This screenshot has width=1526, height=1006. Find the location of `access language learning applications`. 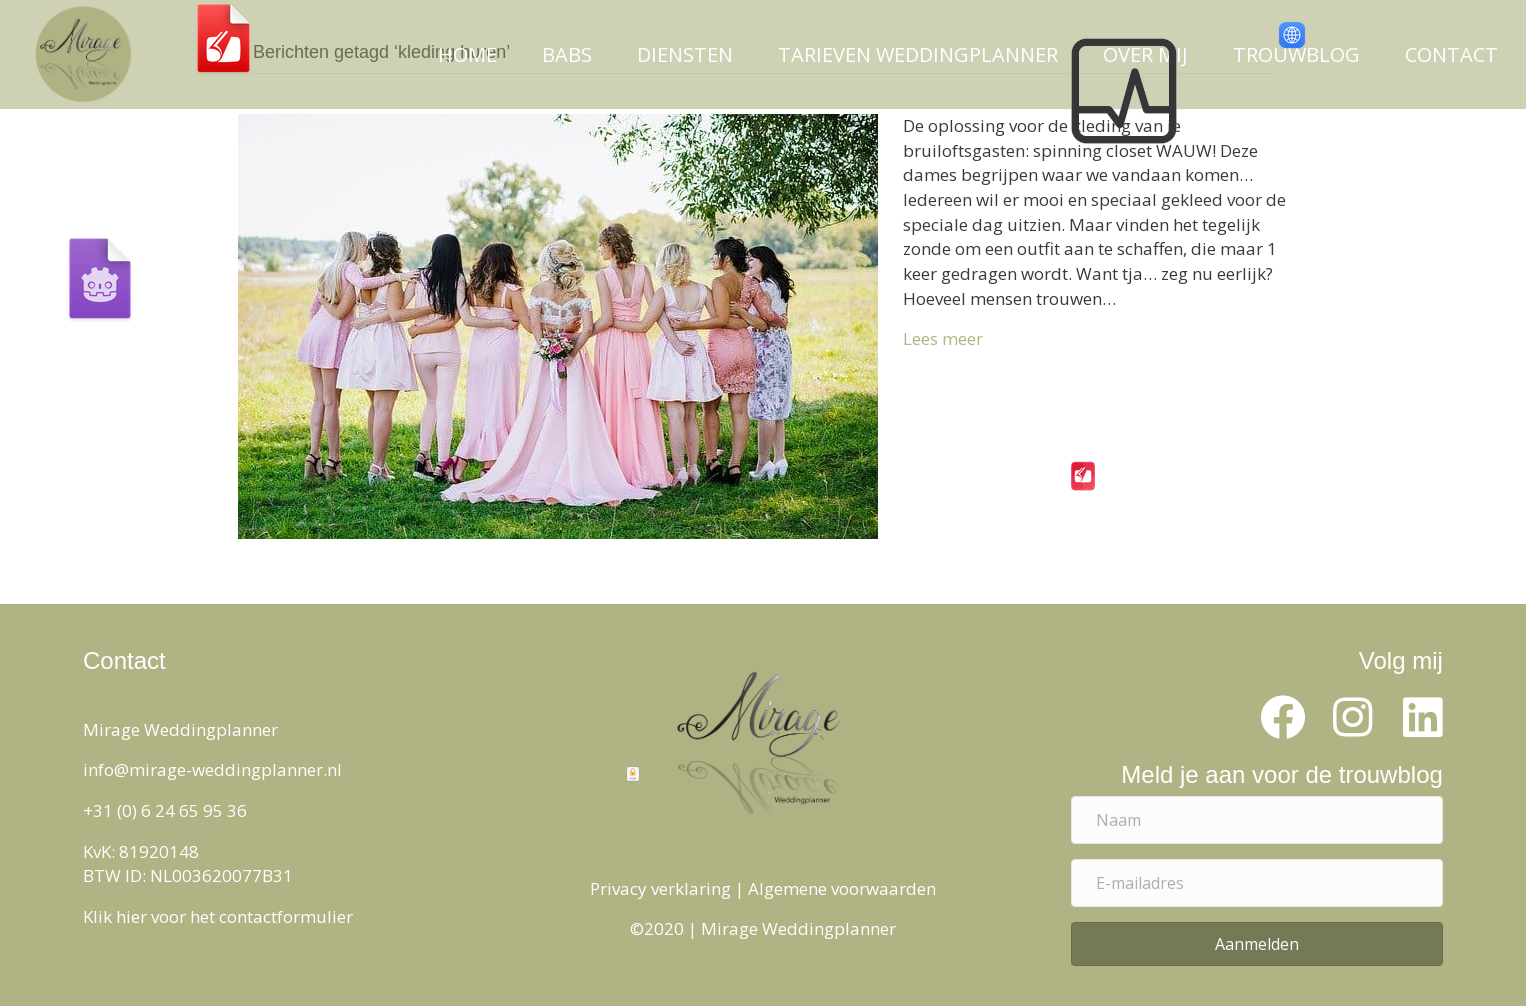

access language learning applications is located at coordinates (1292, 35).